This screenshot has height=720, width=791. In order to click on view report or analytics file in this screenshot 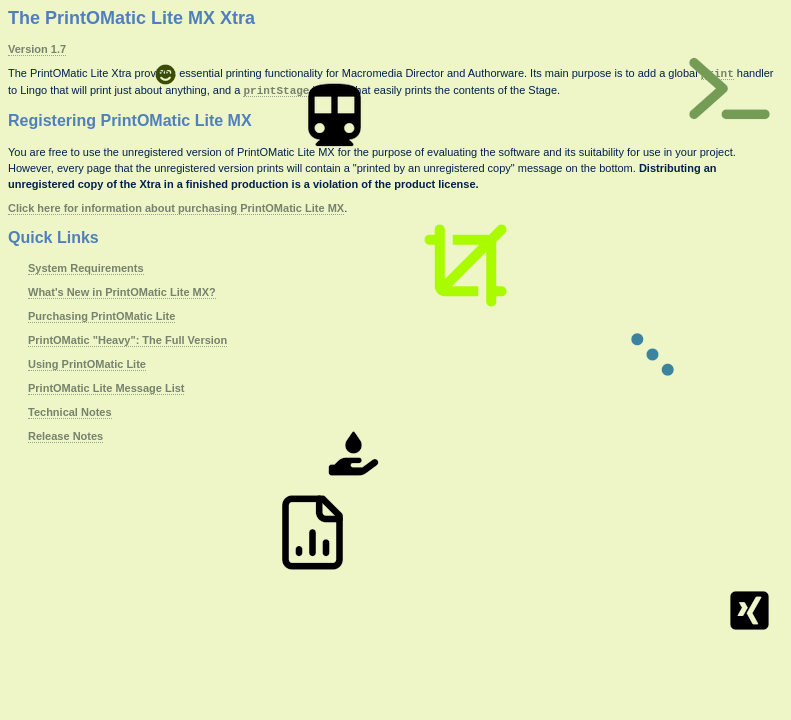, I will do `click(312, 532)`.